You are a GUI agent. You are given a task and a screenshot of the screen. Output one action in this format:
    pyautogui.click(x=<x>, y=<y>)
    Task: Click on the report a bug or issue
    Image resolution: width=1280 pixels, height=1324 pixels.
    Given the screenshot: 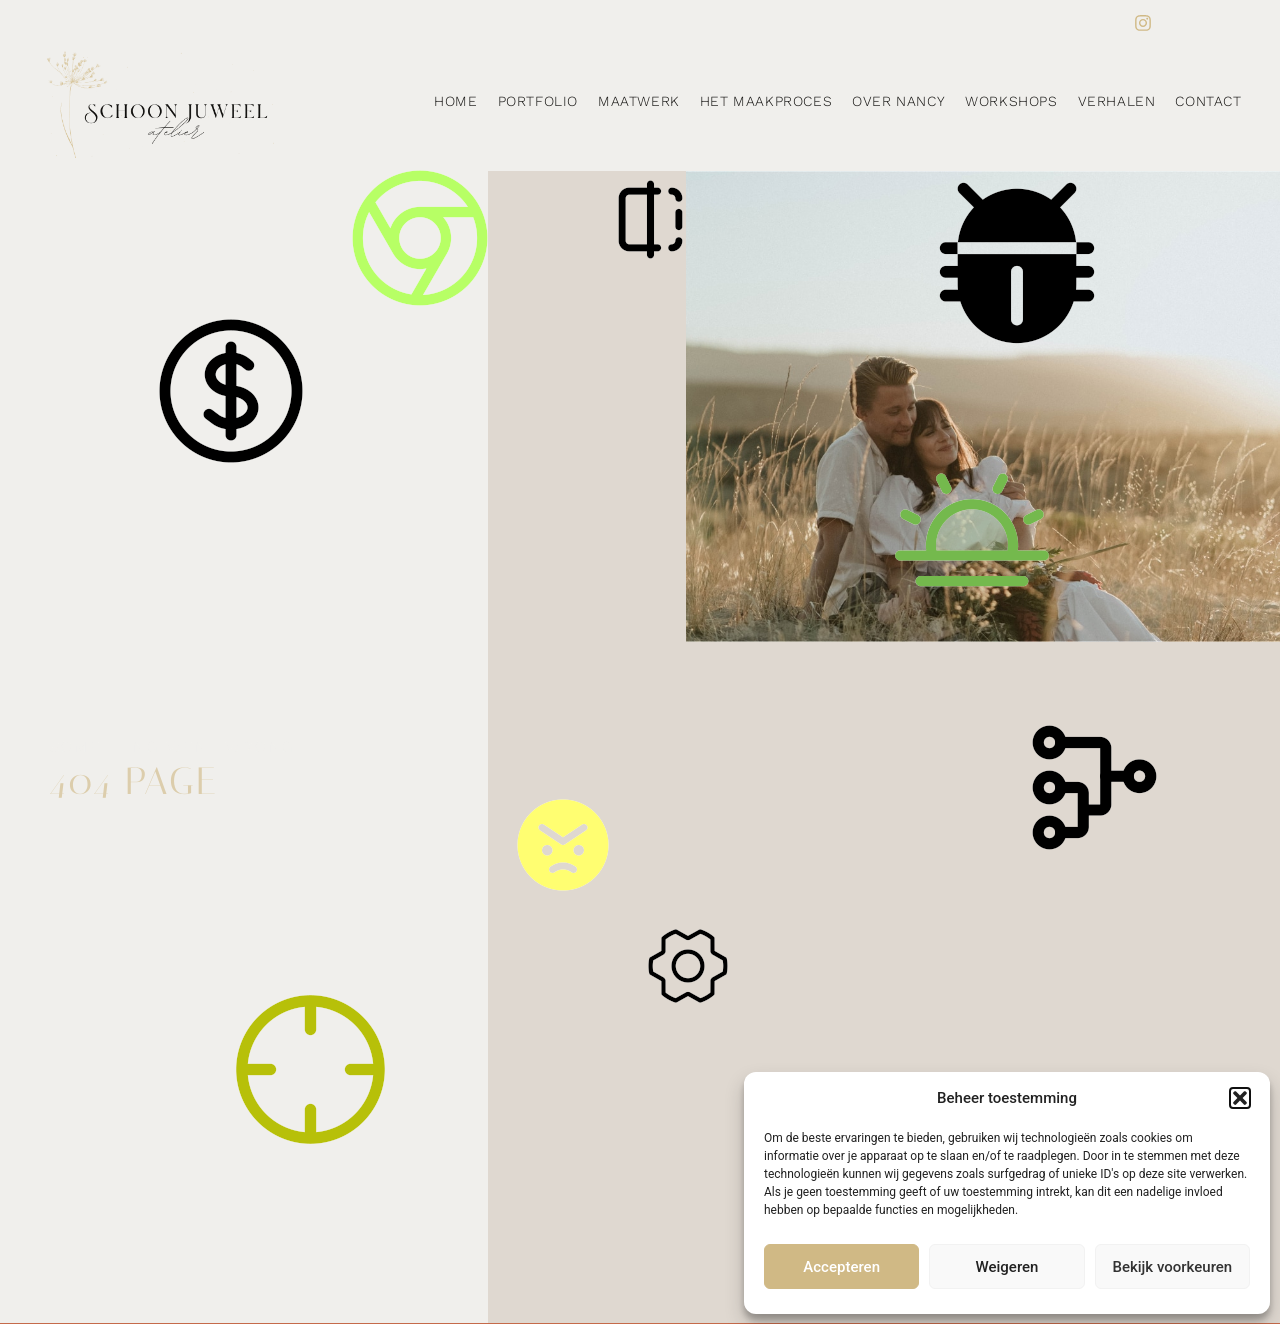 What is the action you would take?
    pyautogui.click(x=1017, y=260)
    